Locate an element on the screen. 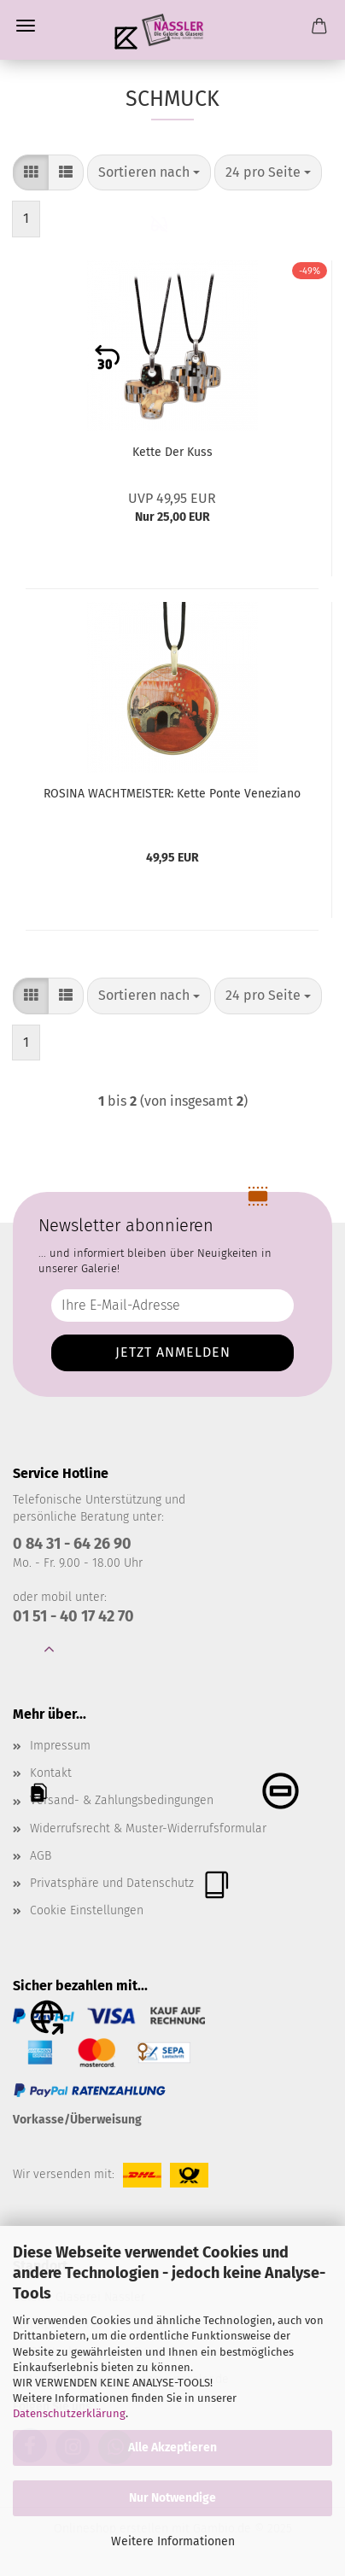 Image resolution: width=345 pixels, height=2576 pixels. swipe down gesture indicator is located at coordinates (143, 2052).